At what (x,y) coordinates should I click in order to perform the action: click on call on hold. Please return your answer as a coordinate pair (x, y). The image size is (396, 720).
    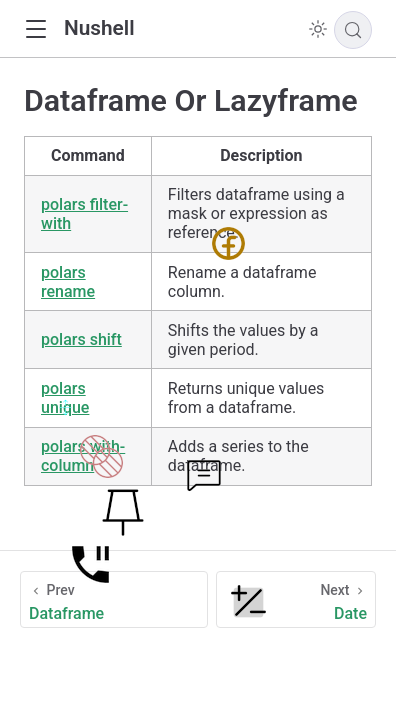
    Looking at the image, I should click on (90, 564).